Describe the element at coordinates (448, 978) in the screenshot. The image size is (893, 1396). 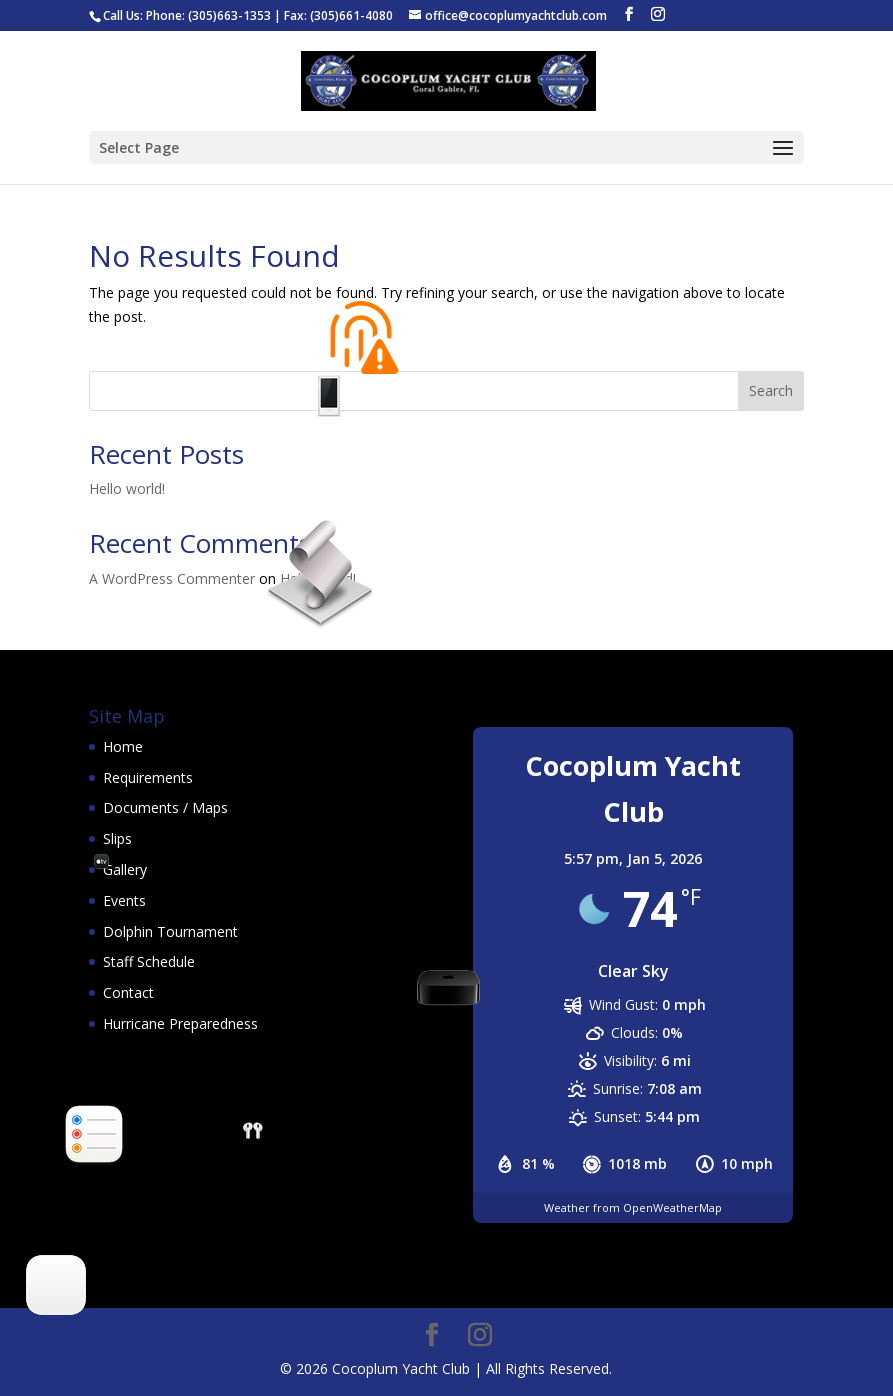
I see `apple tv 4k (3rd generation) device` at that location.